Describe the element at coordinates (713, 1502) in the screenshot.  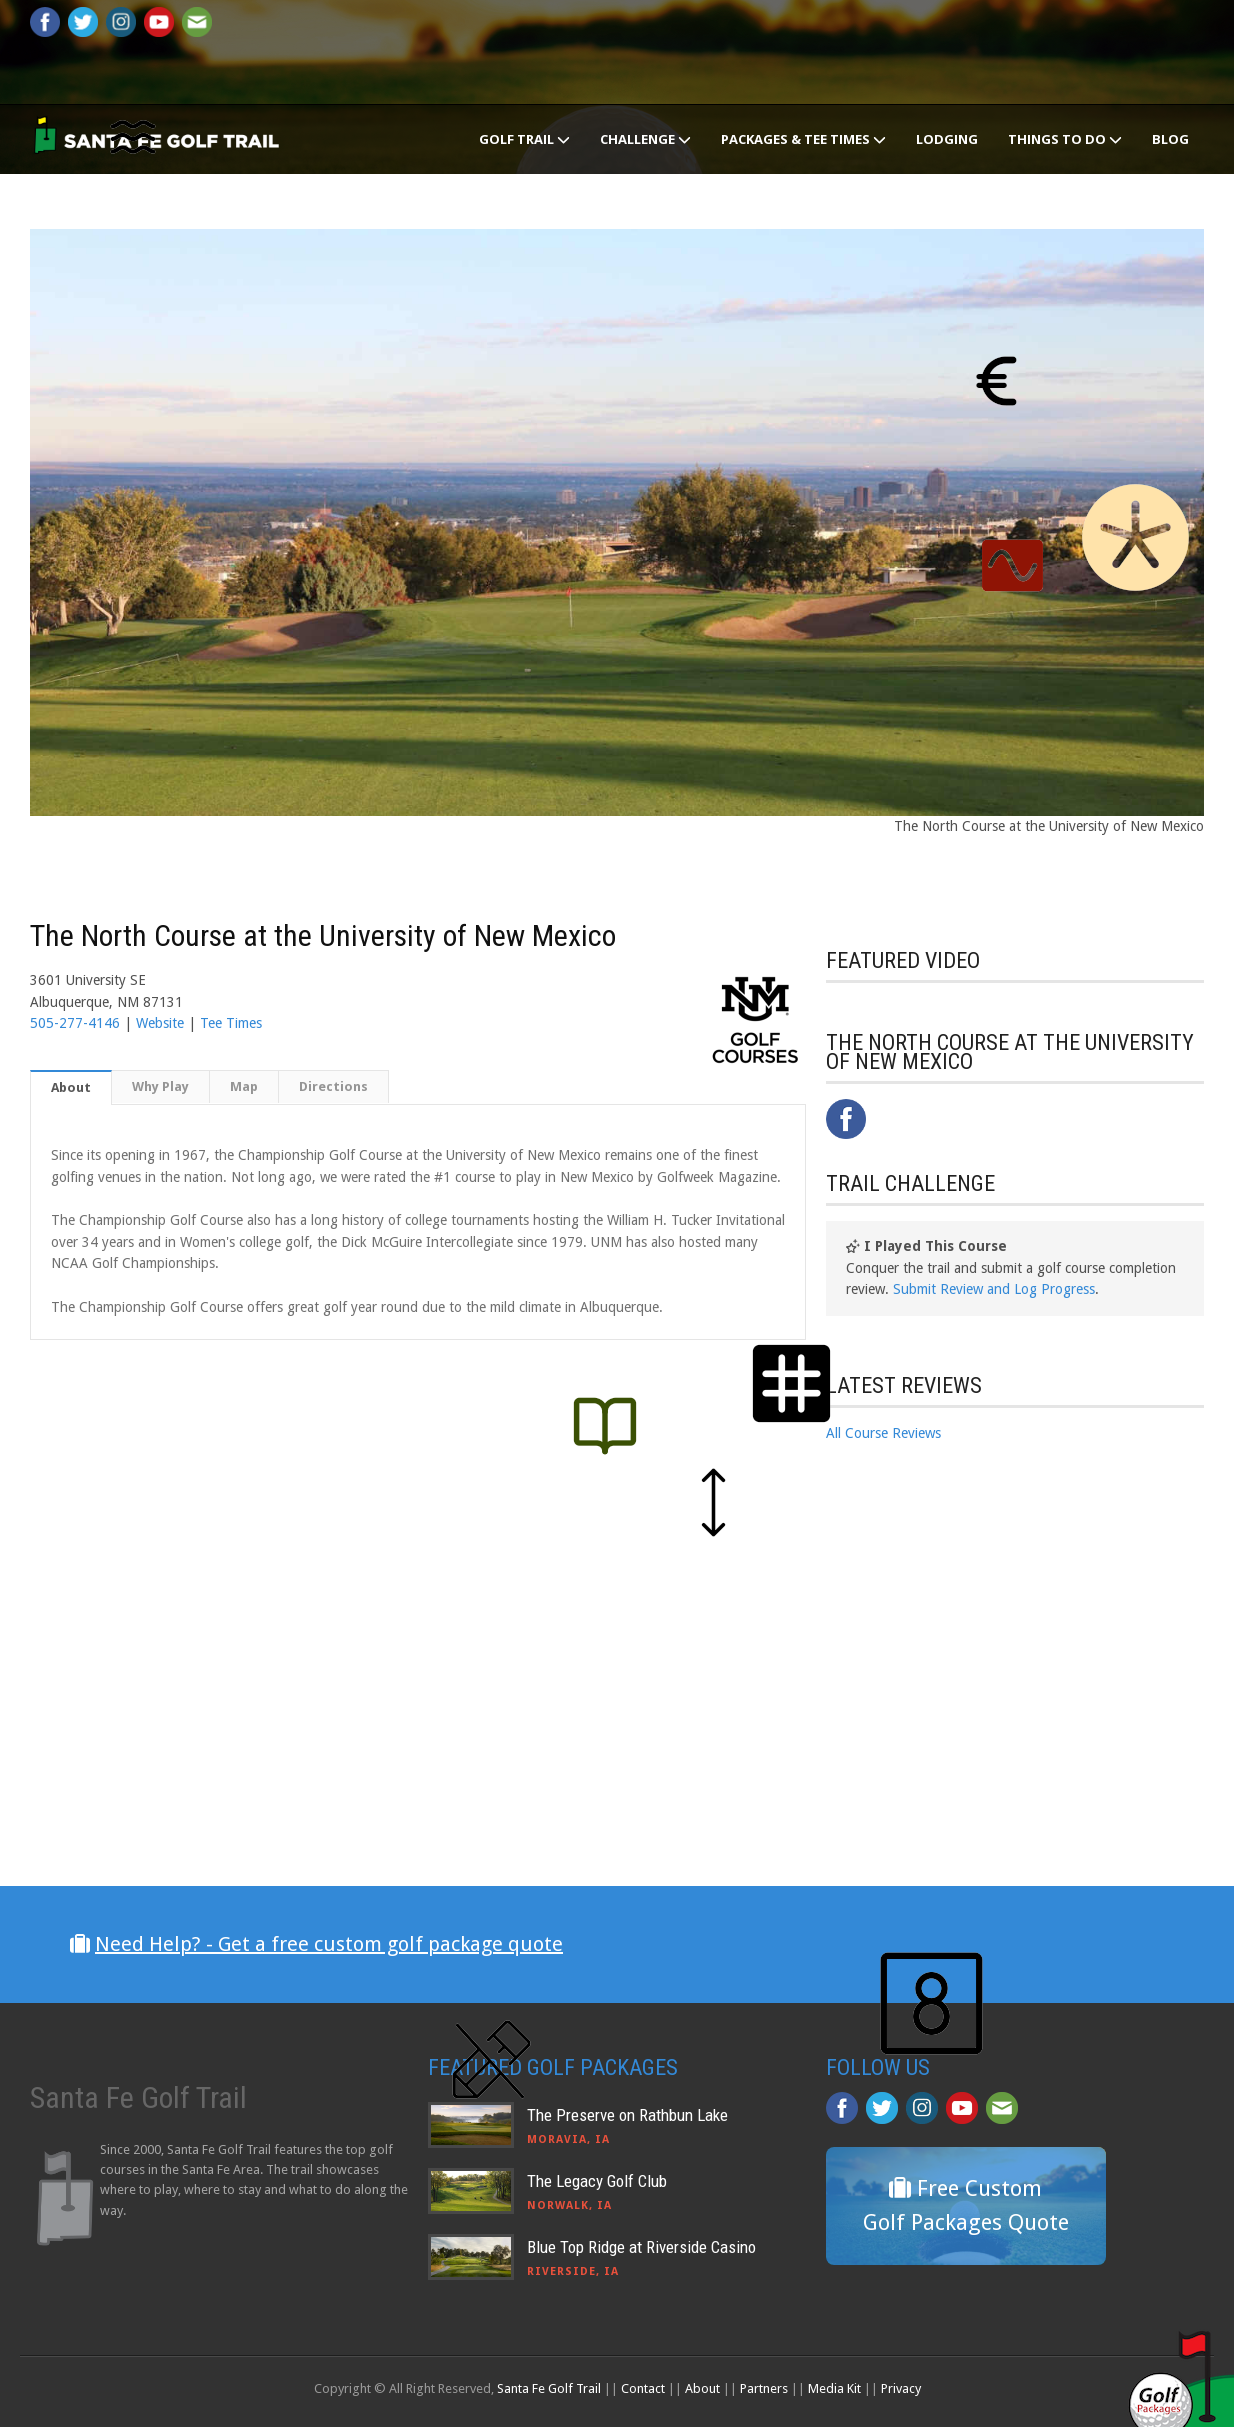
I see `adjust height or vertical size` at that location.